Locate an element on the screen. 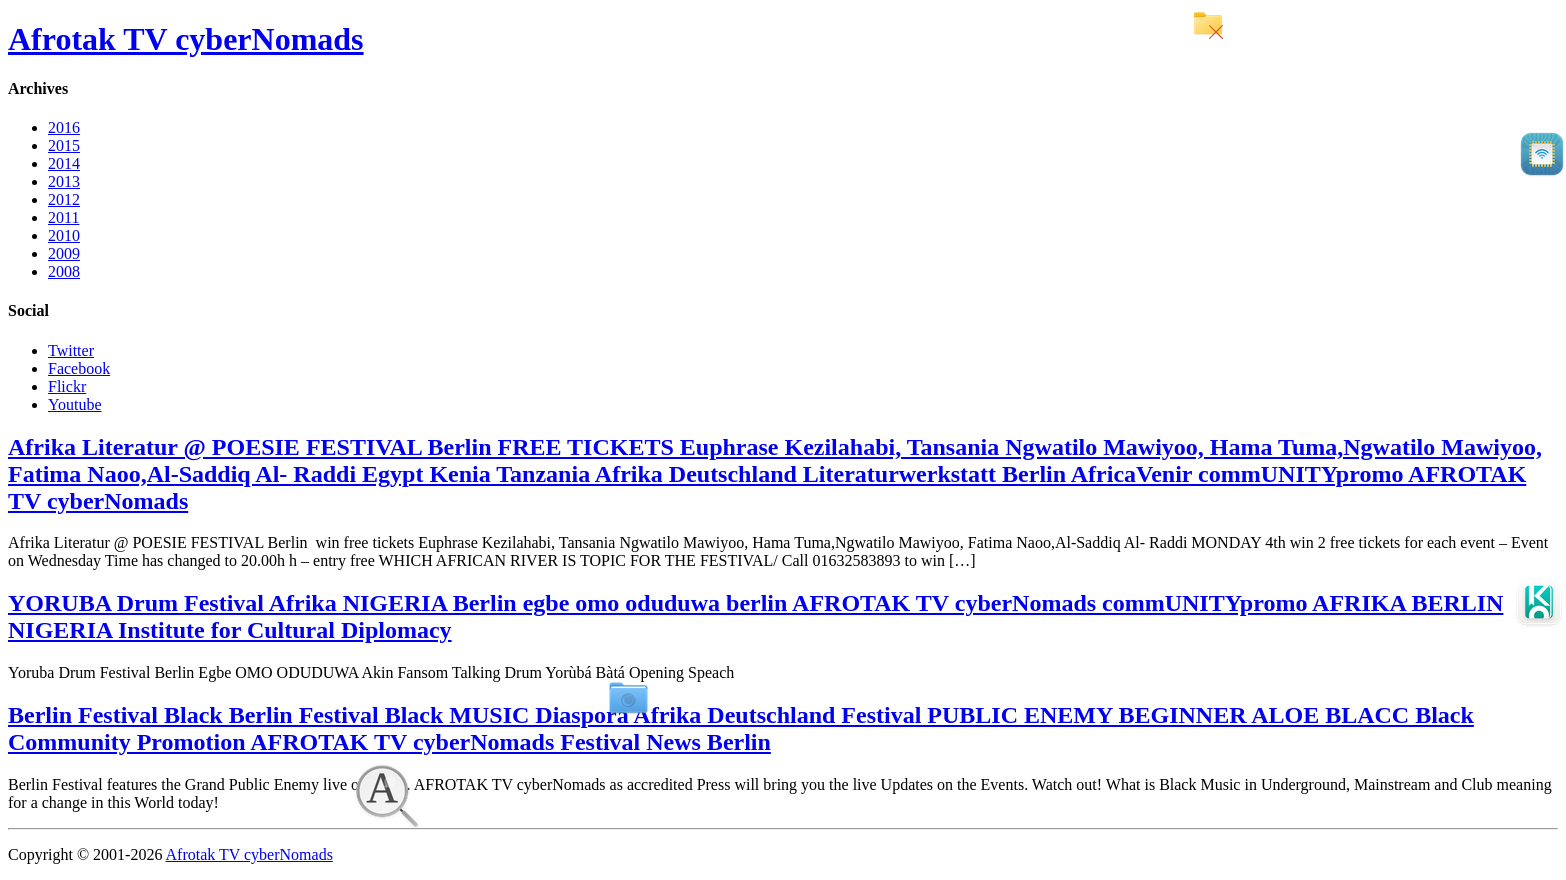 The width and height of the screenshot is (1566, 880). open koreader e-book reading app is located at coordinates (1539, 602).